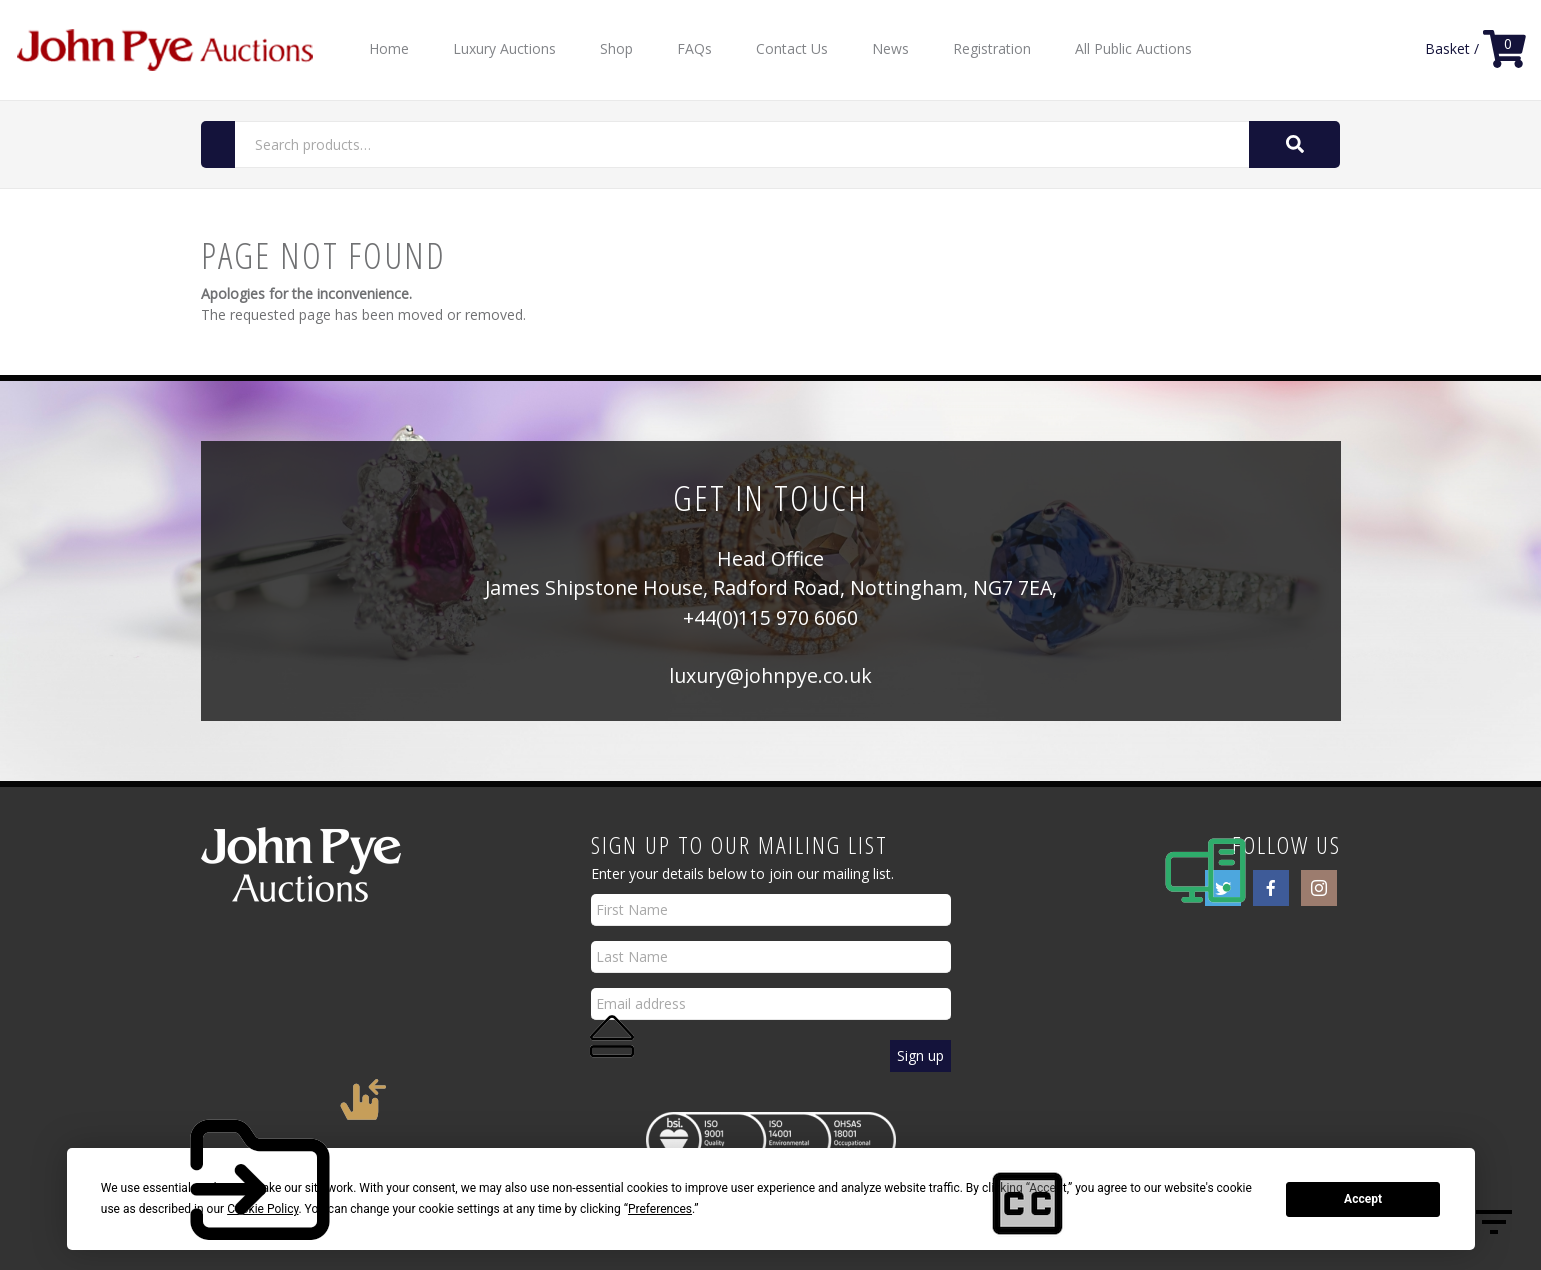  What do you see at coordinates (1027, 1203) in the screenshot?
I see `enable closed captions for video content` at bounding box center [1027, 1203].